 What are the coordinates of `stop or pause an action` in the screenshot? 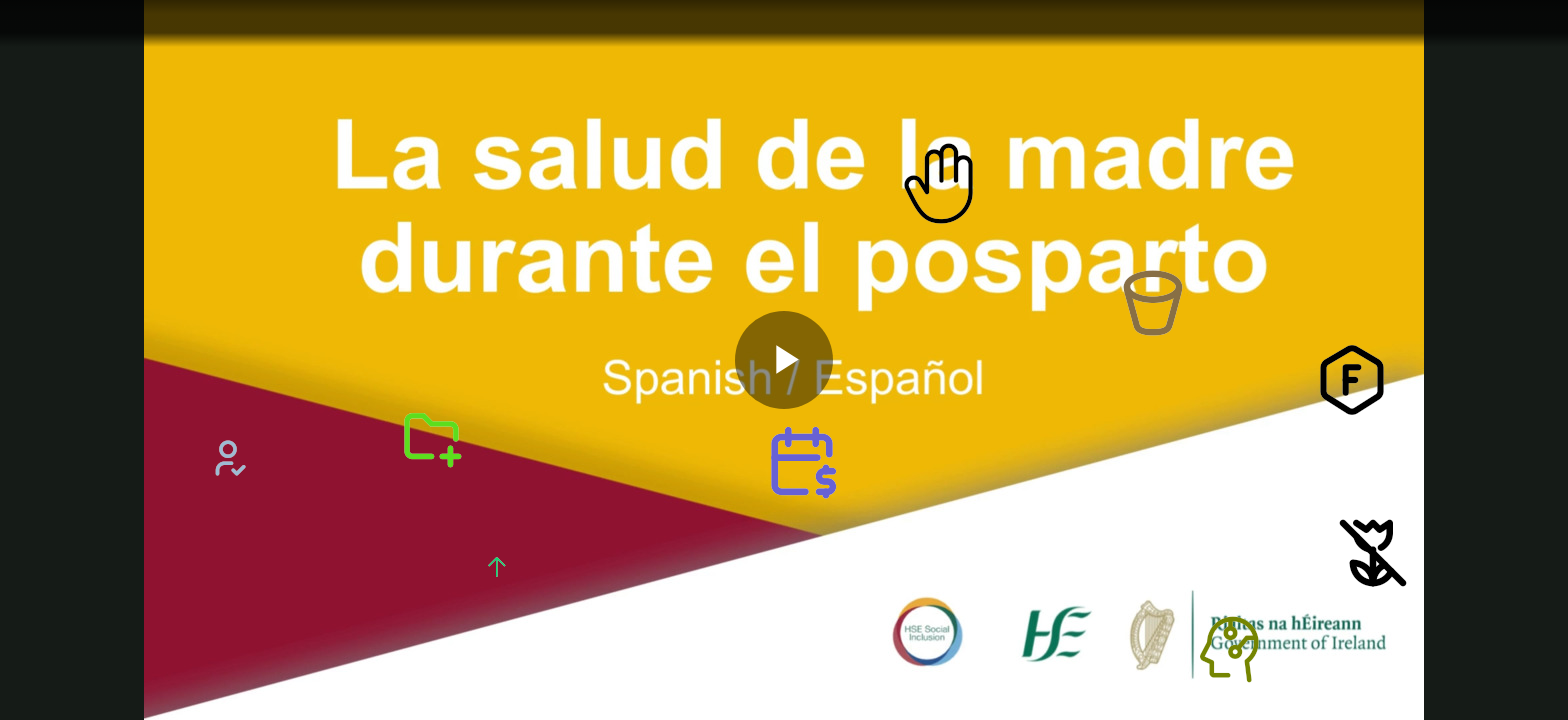 It's located at (941, 183).